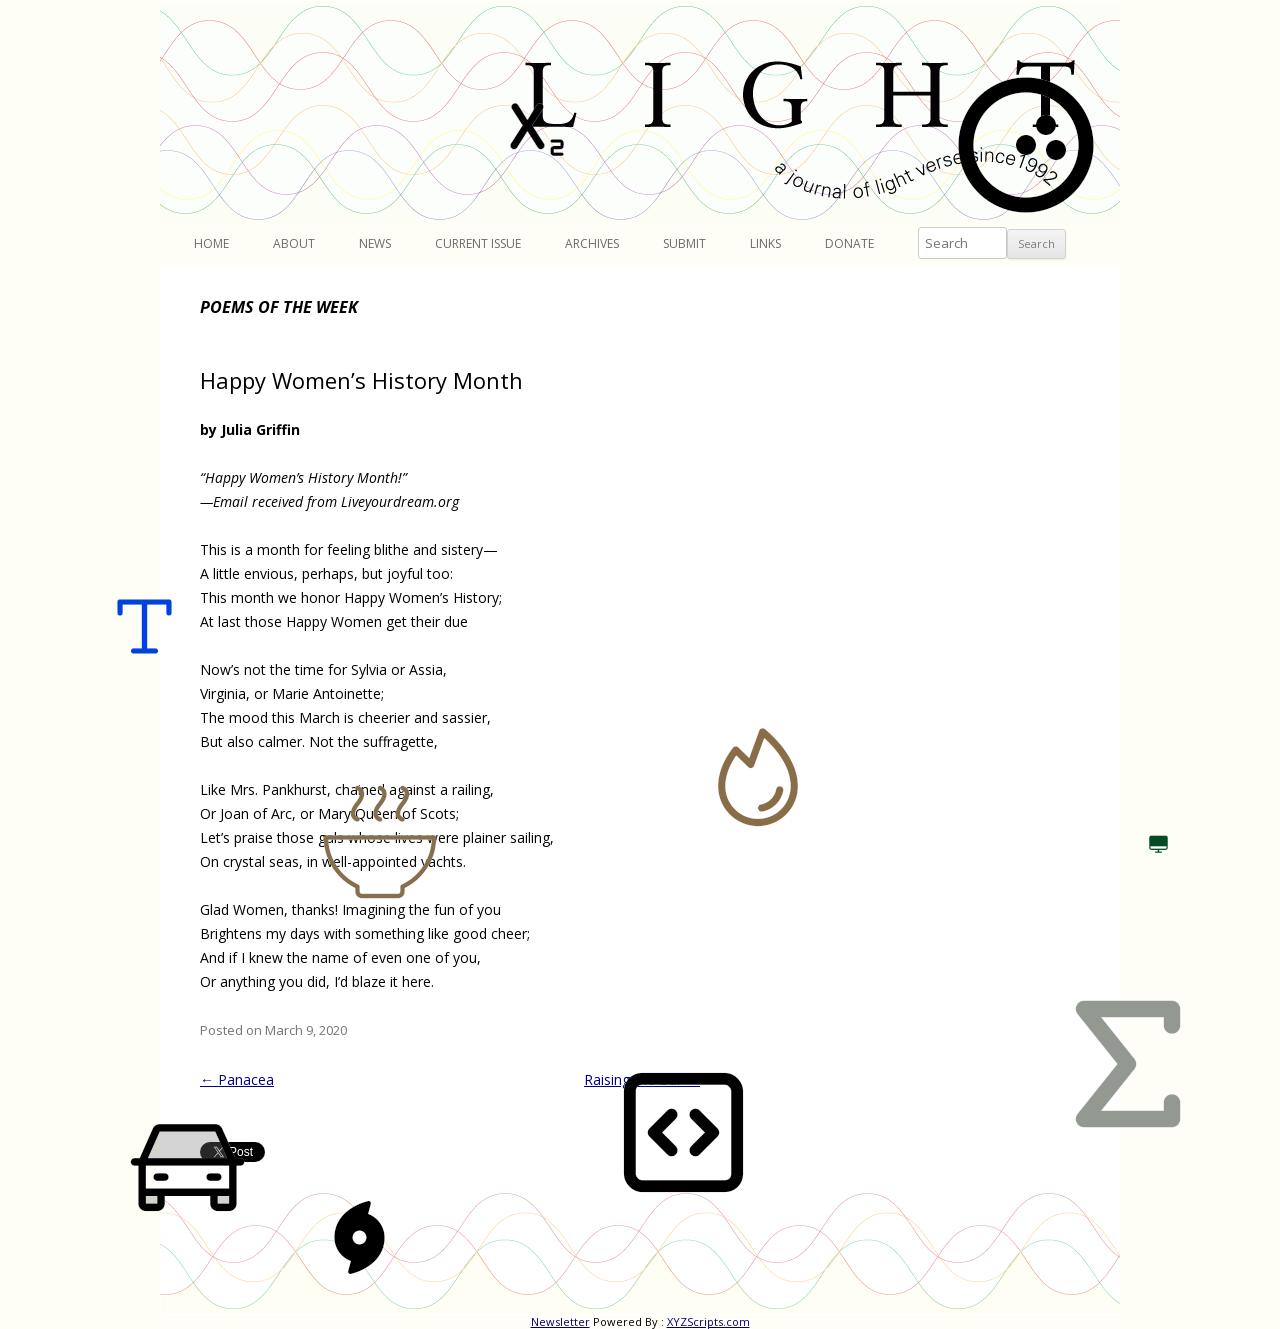 The width and height of the screenshot is (1280, 1329). I want to click on indicates hurricane or tropical storm warning, so click(359, 1237).